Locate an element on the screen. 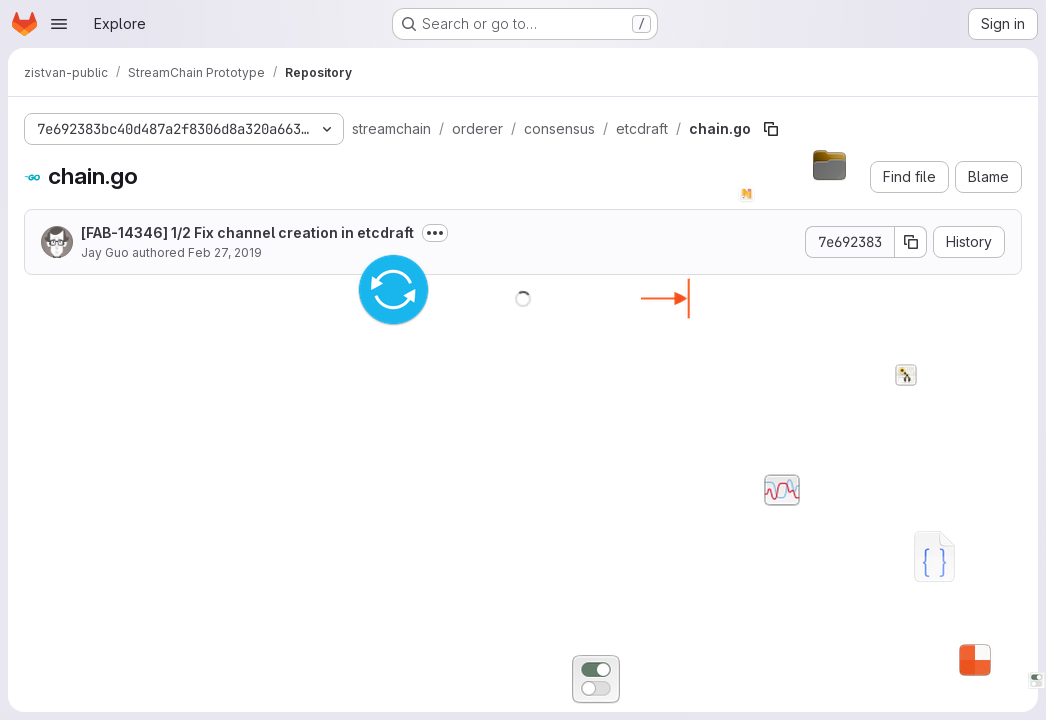  dropbox is currently syncing files is located at coordinates (393, 289).